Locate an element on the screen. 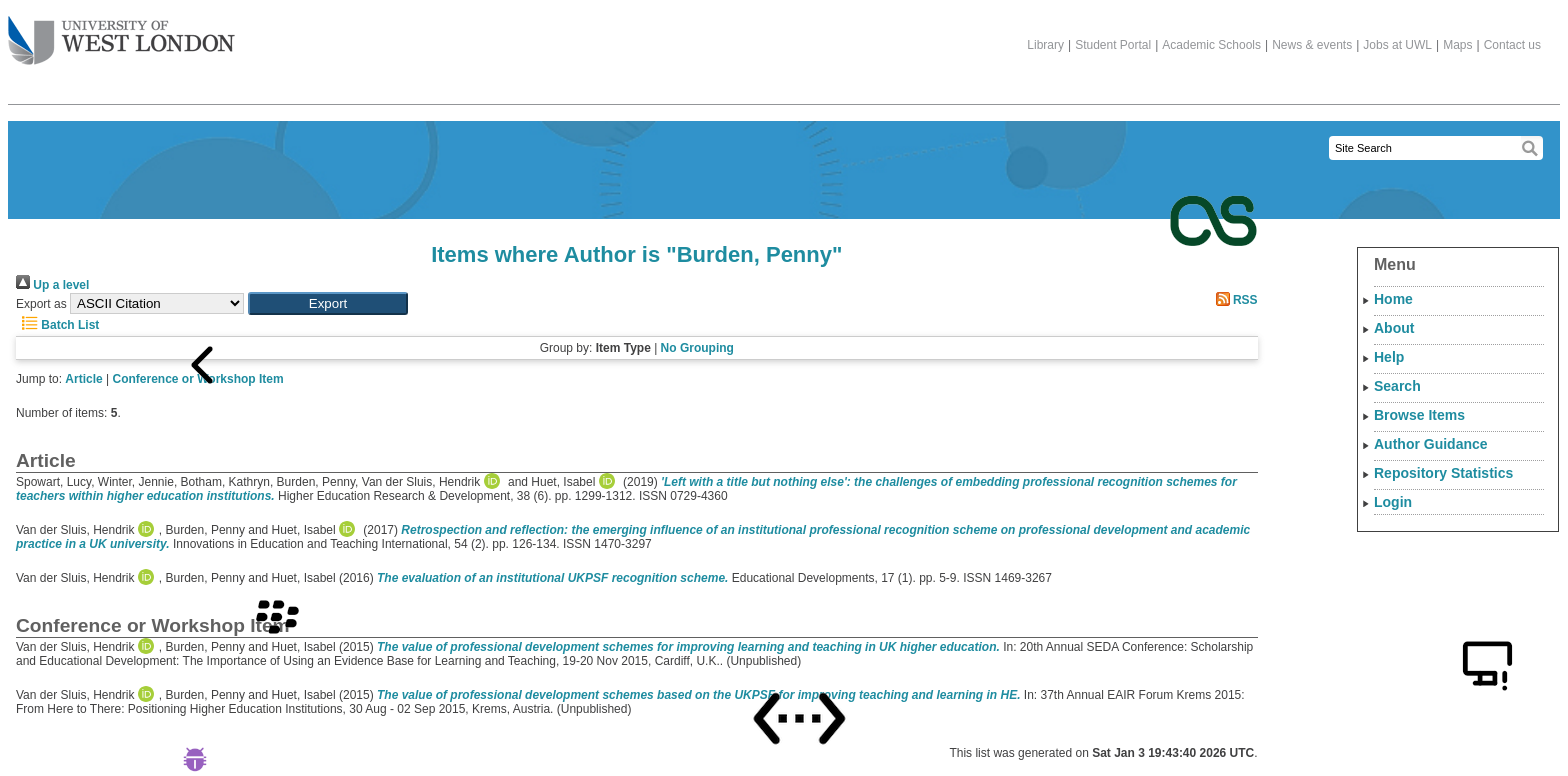  report a bug or issue is located at coordinates (195, 759).